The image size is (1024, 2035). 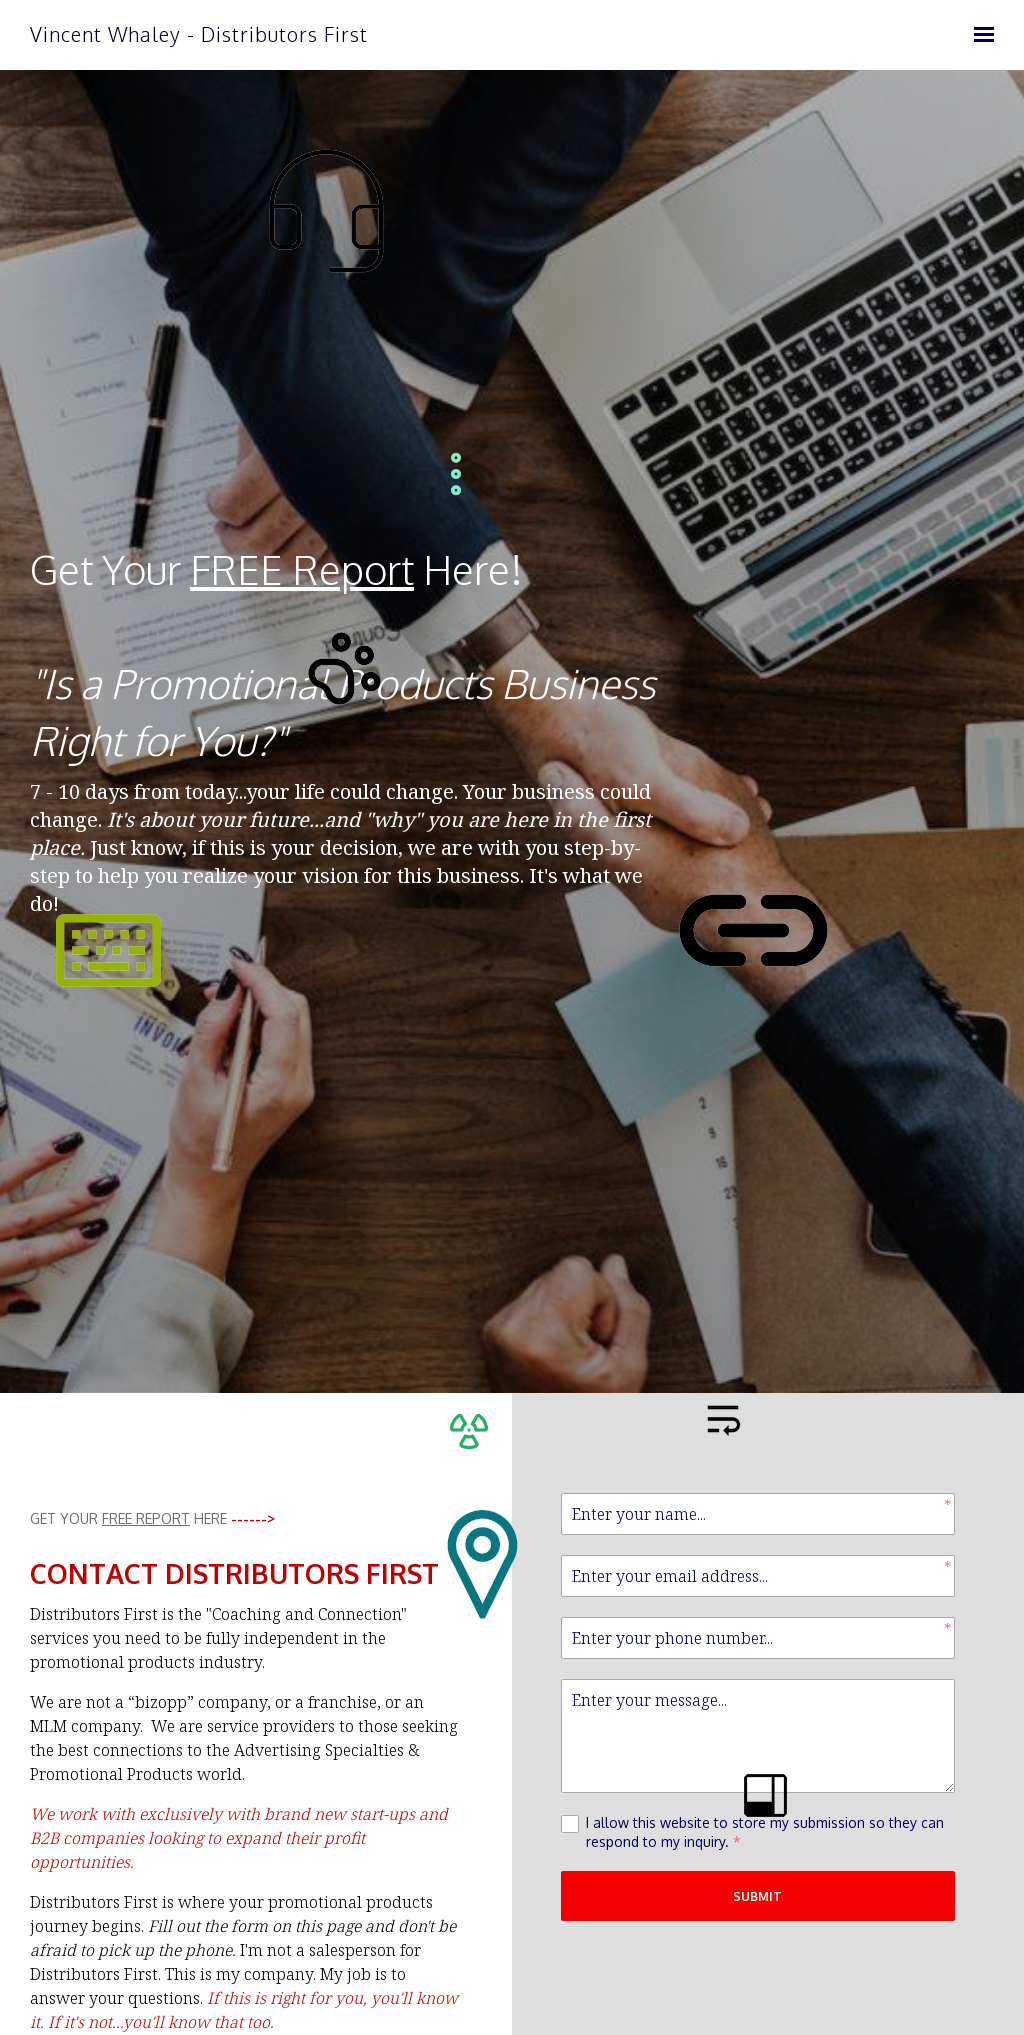 I want to click on record keyboard input or keystrokes, so click(x=104, y=954).